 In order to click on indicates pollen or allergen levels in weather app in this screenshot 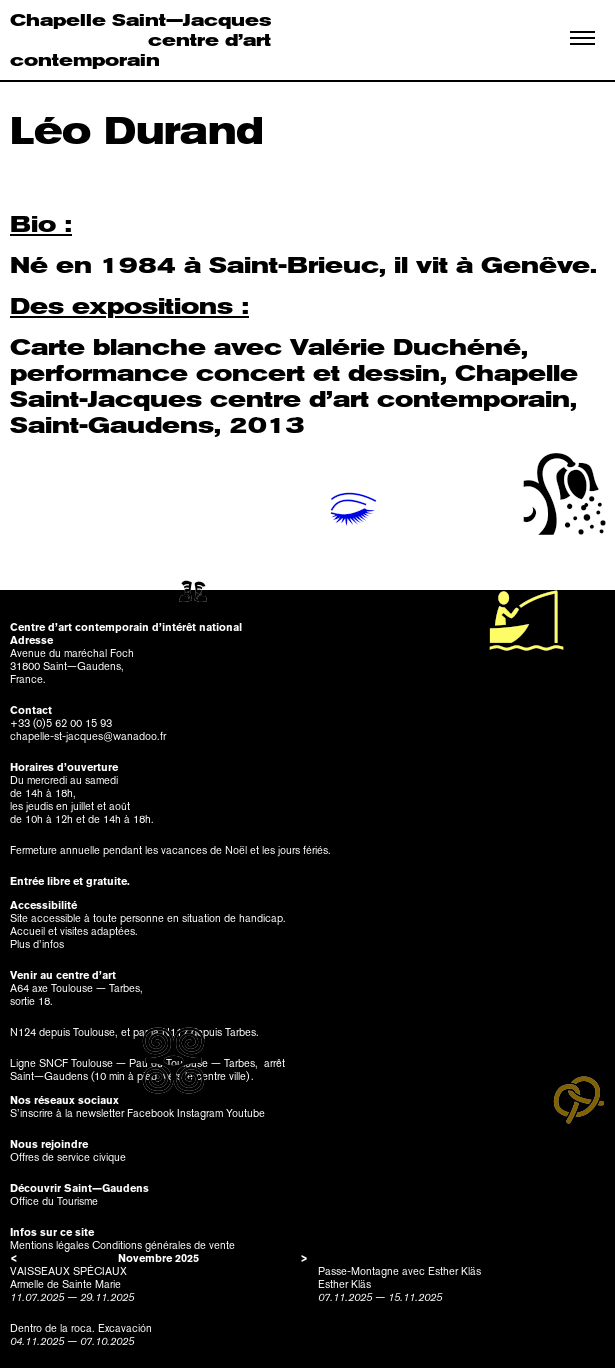, I will do `click(565, 494)`.